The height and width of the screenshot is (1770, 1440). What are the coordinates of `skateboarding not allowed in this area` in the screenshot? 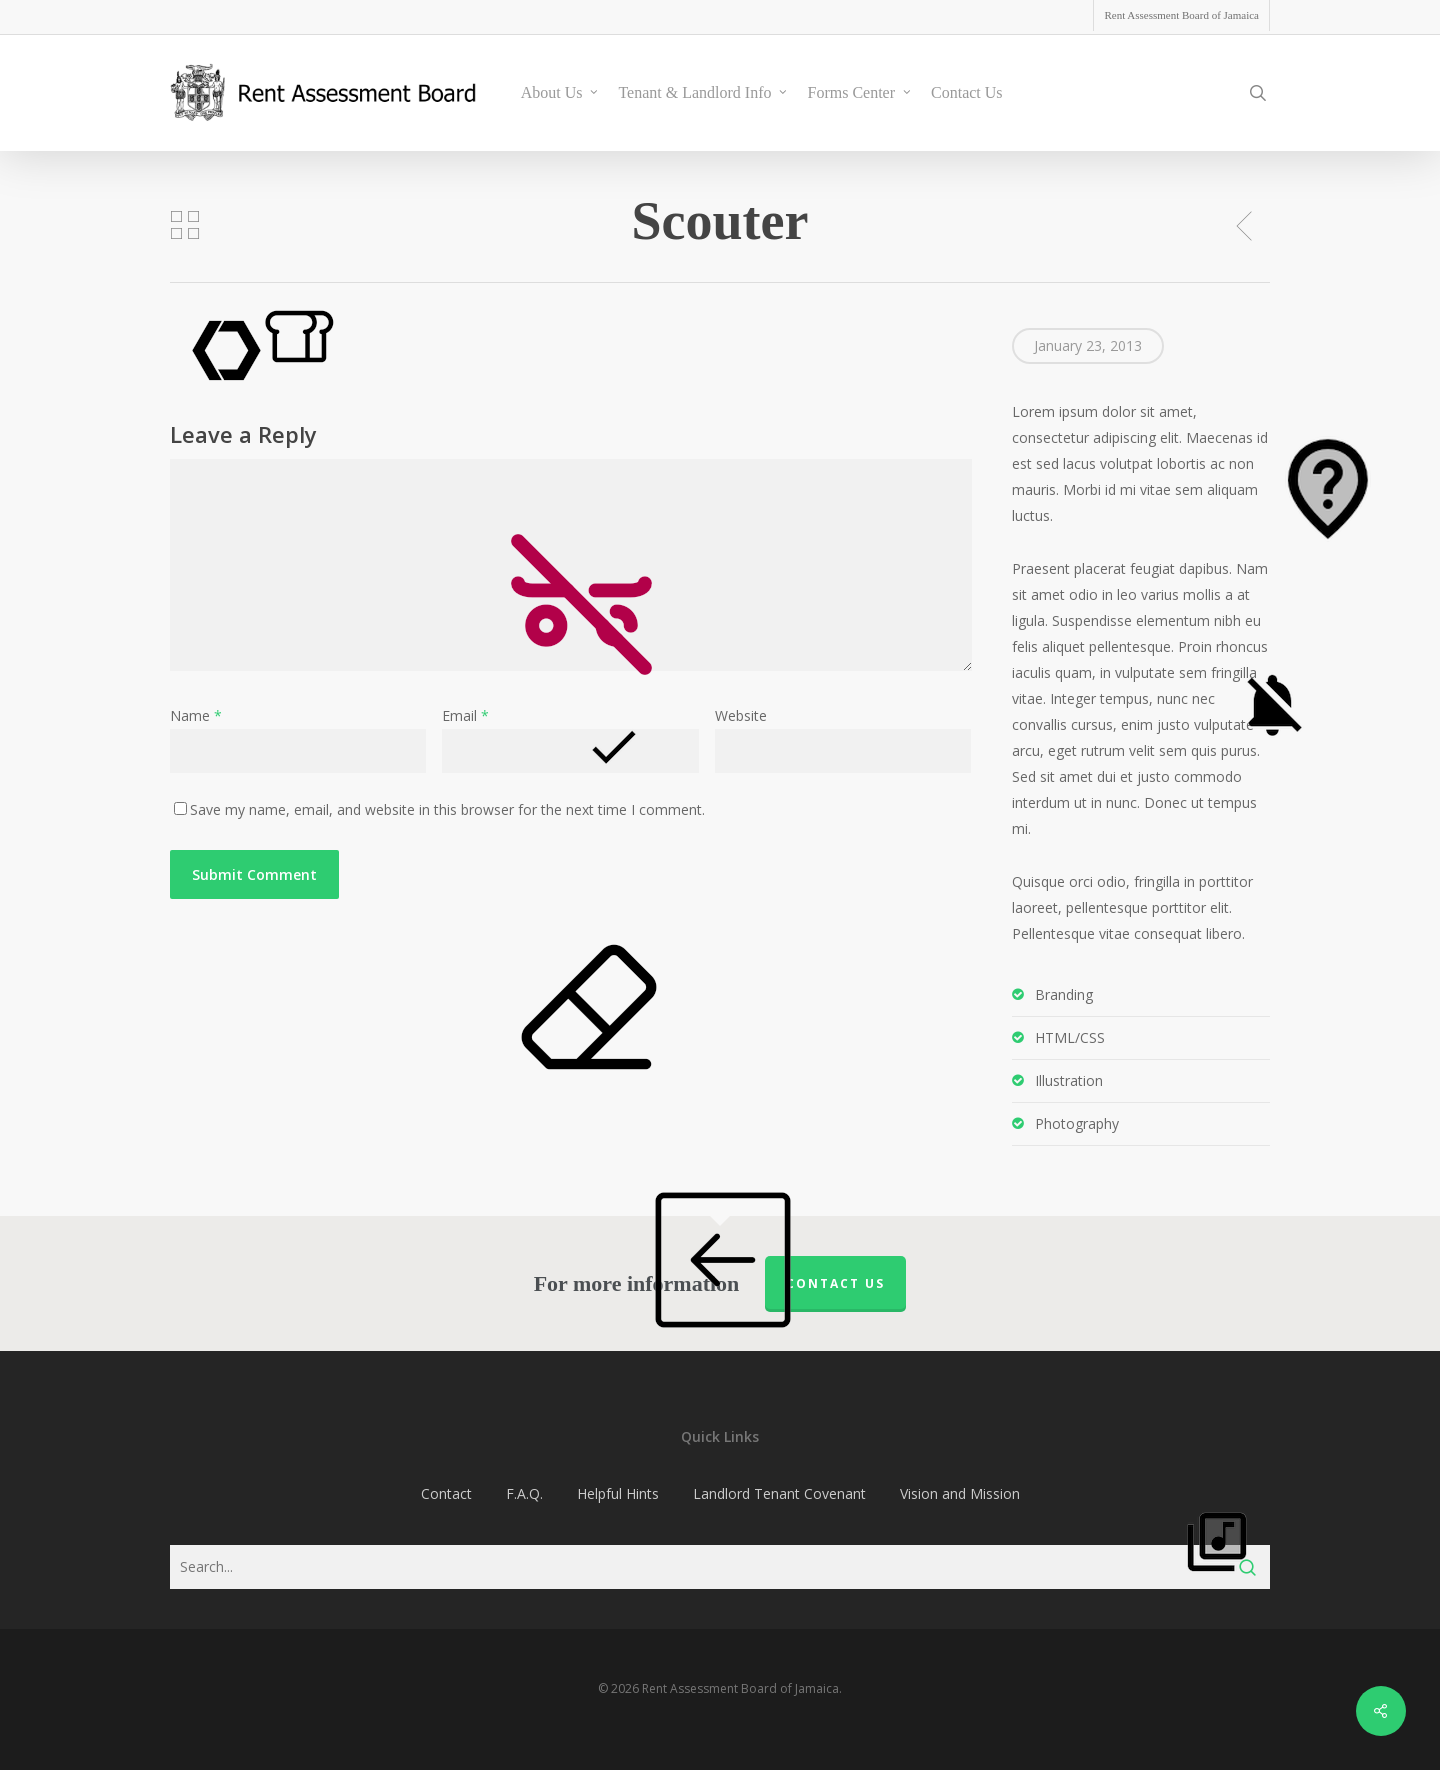 It's located at (581, 604).